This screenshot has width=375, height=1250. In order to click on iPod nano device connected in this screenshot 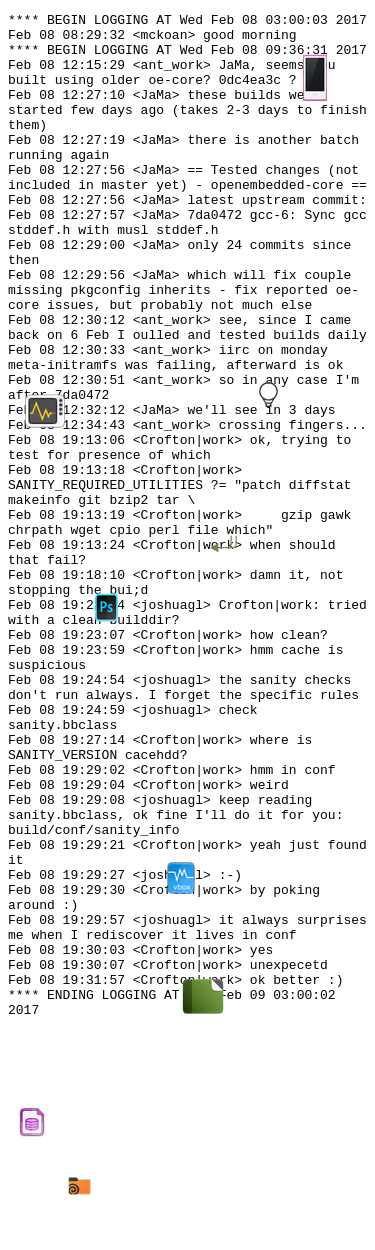, I will do `click(315, 78)`.